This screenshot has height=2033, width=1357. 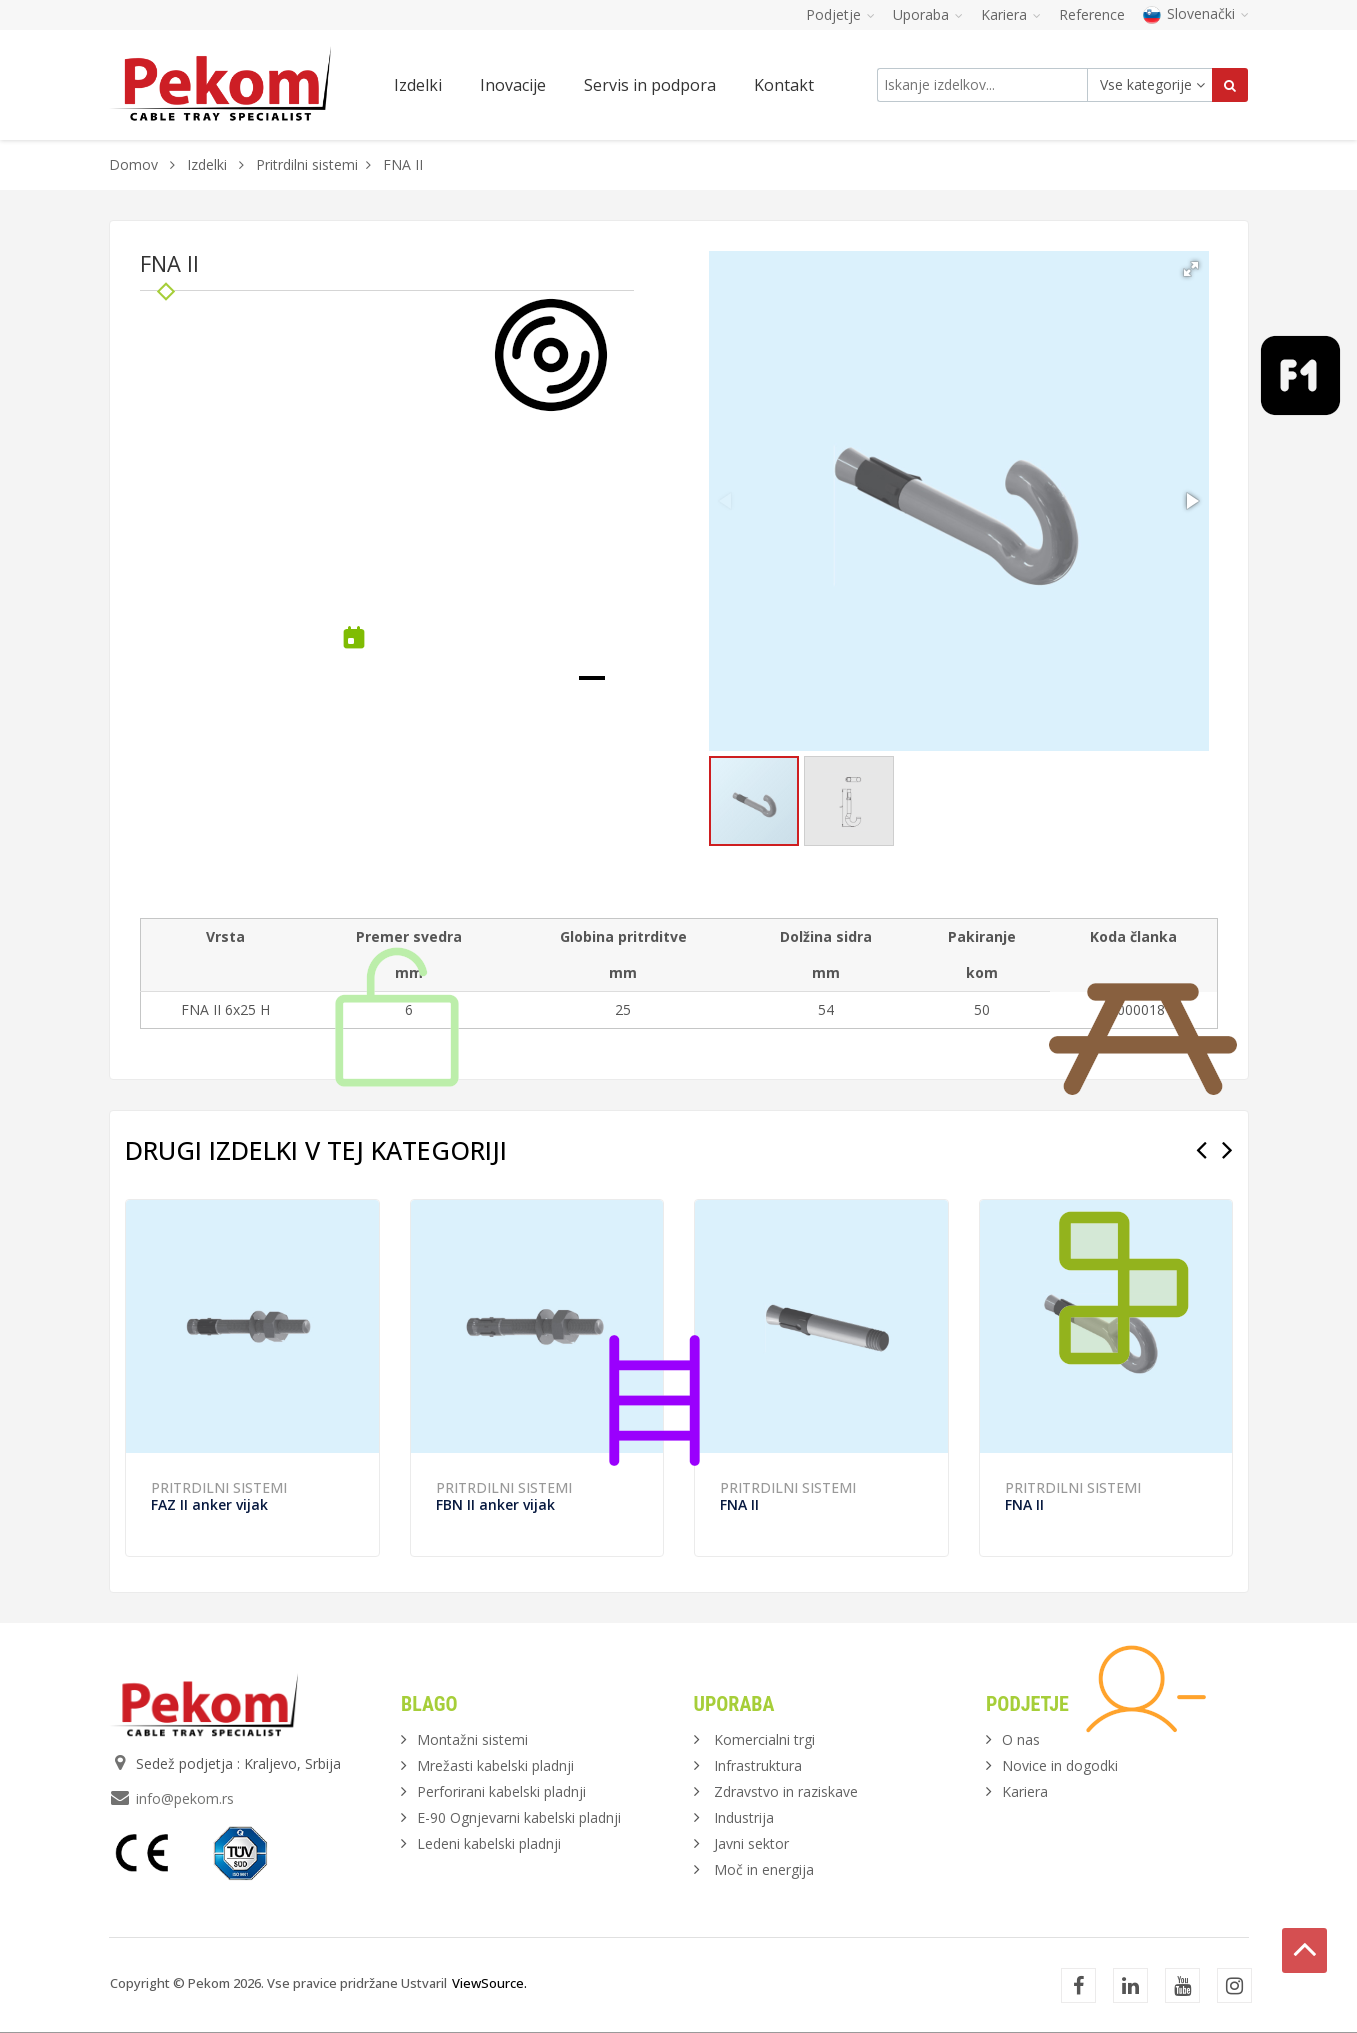 I want to click on remove an item from a list, so click(x=592, y=678).